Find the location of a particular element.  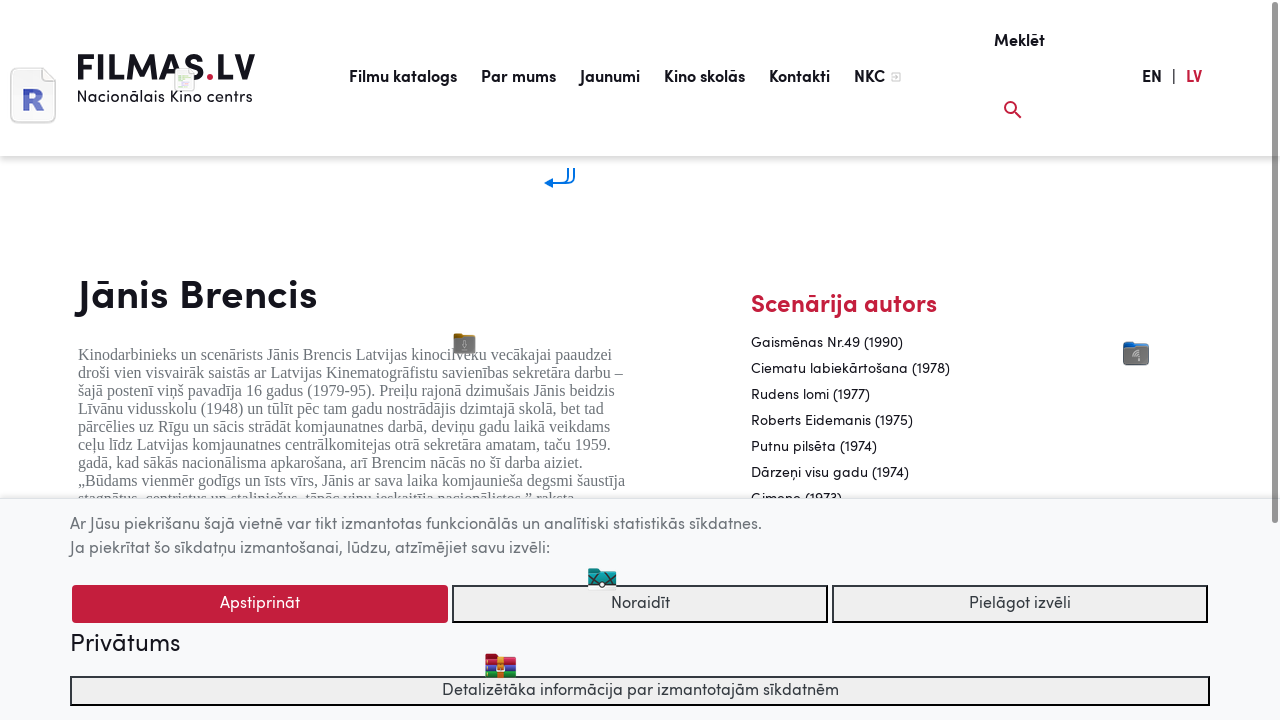

open downloads folder is located at coordinates (464, 343).